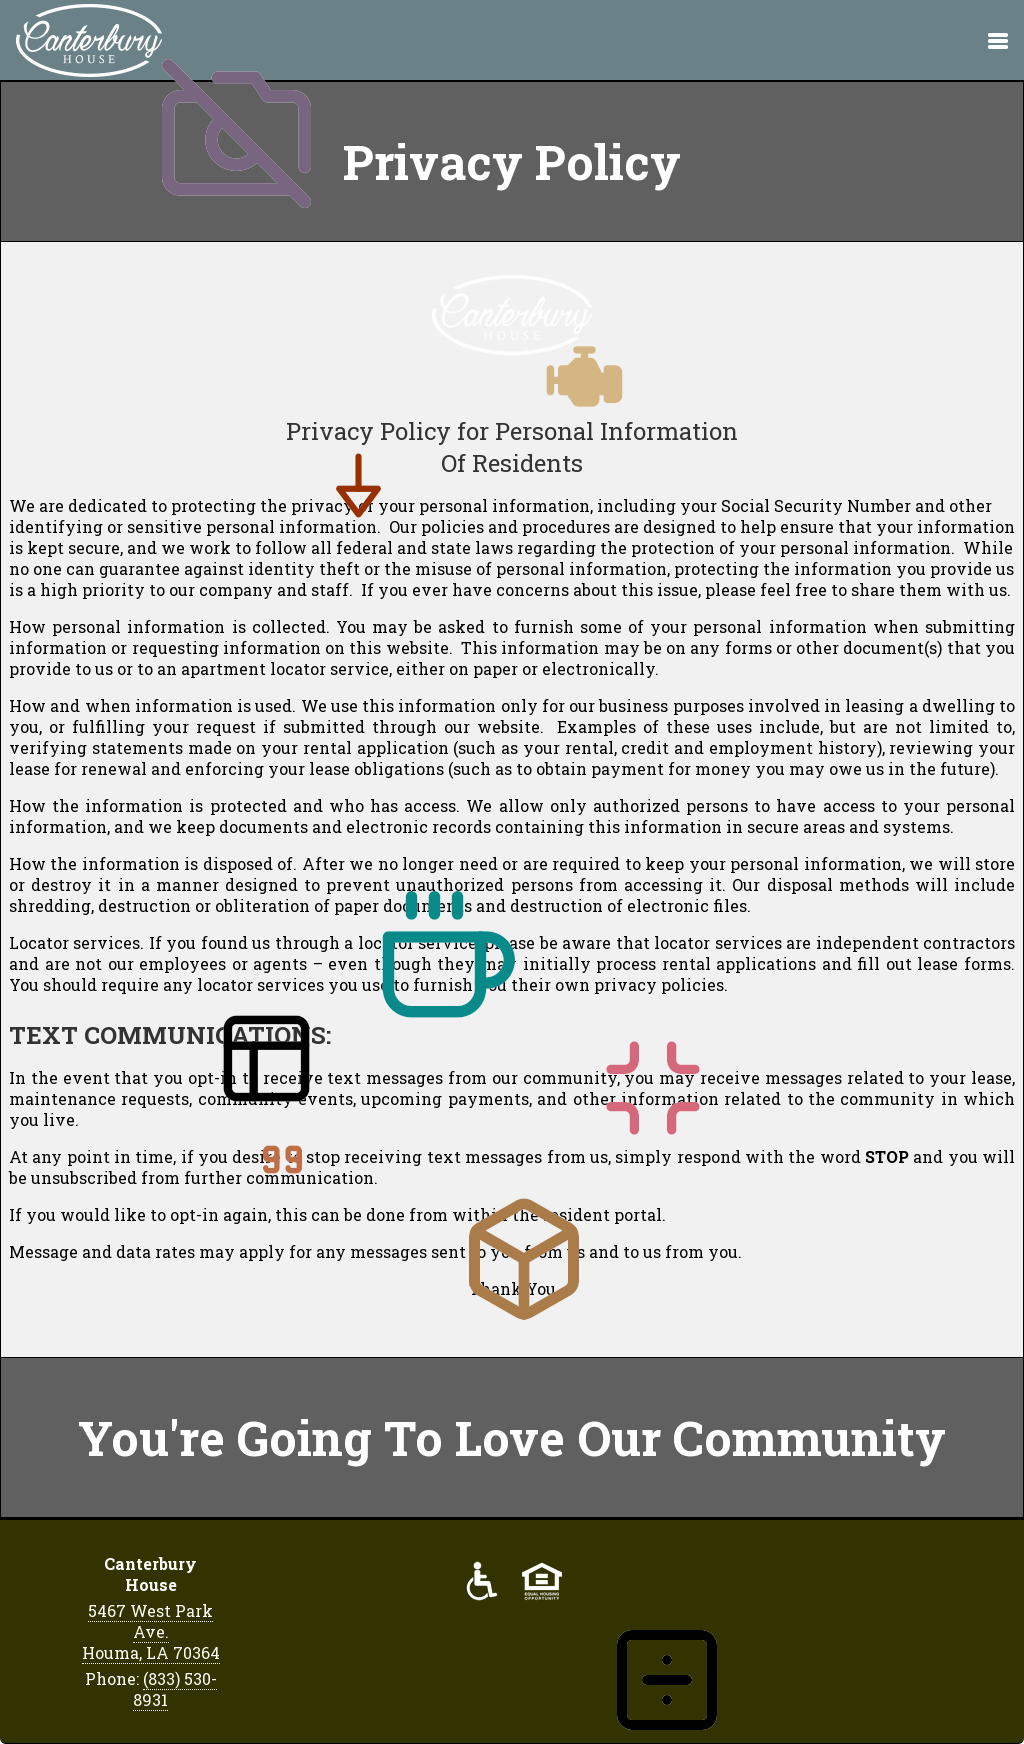  What do you see at coordinates (524, 1259) in the screenshot?
I see `view package or shipment details` at bounding box center [524, 1259].